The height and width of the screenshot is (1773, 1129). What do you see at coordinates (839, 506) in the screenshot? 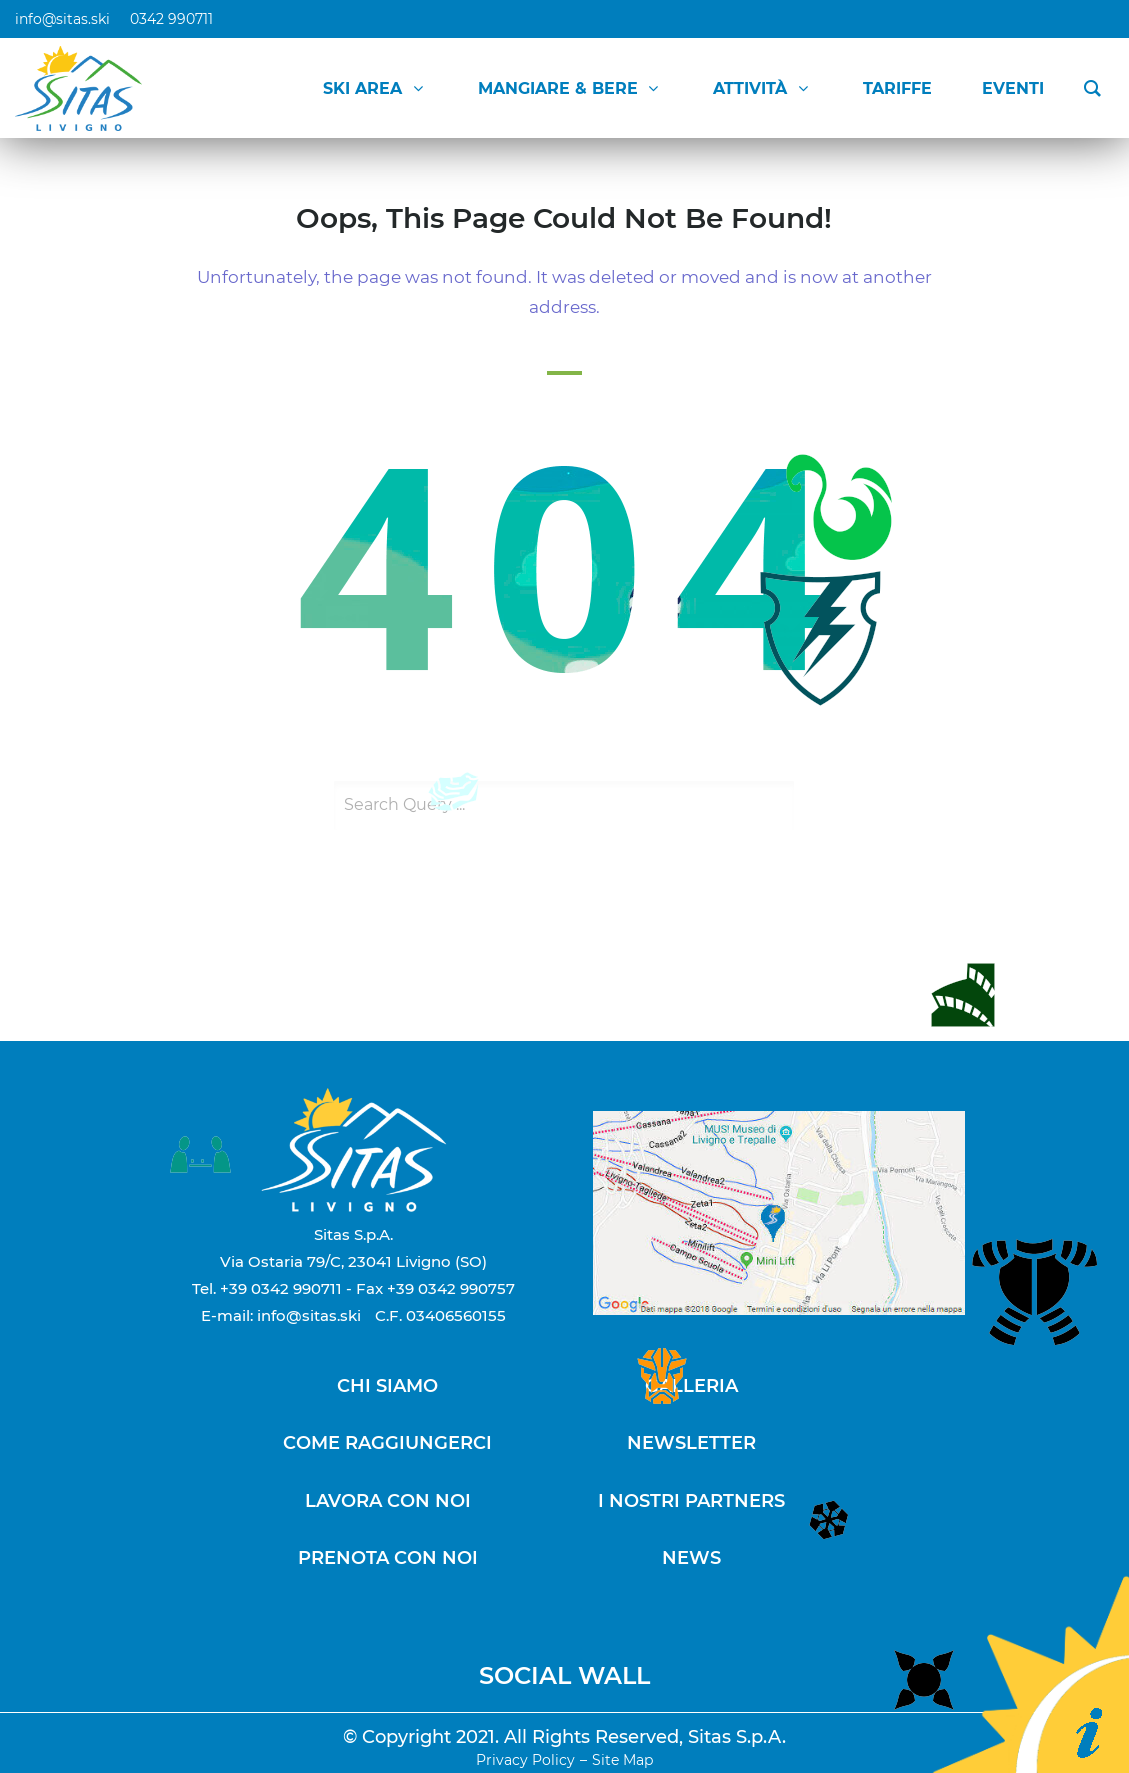
I see `indicates a fire or flame effect in a game` at bounding box center [839, 506].